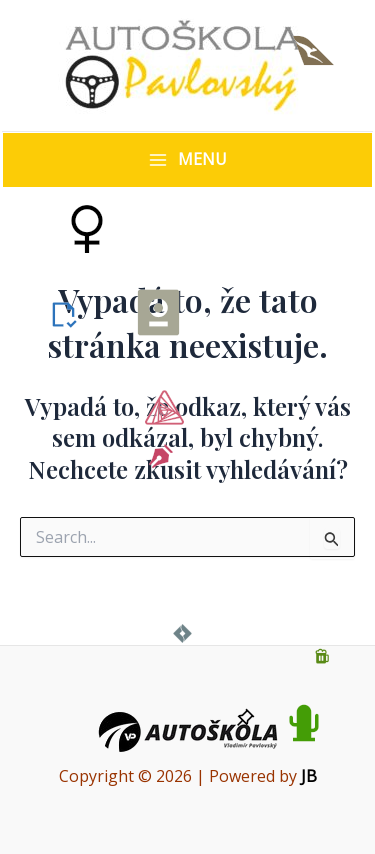 Image resolution: width=375 pixels, height=854 pixels. I want to click on view passport or travel document, so click(158, 312).